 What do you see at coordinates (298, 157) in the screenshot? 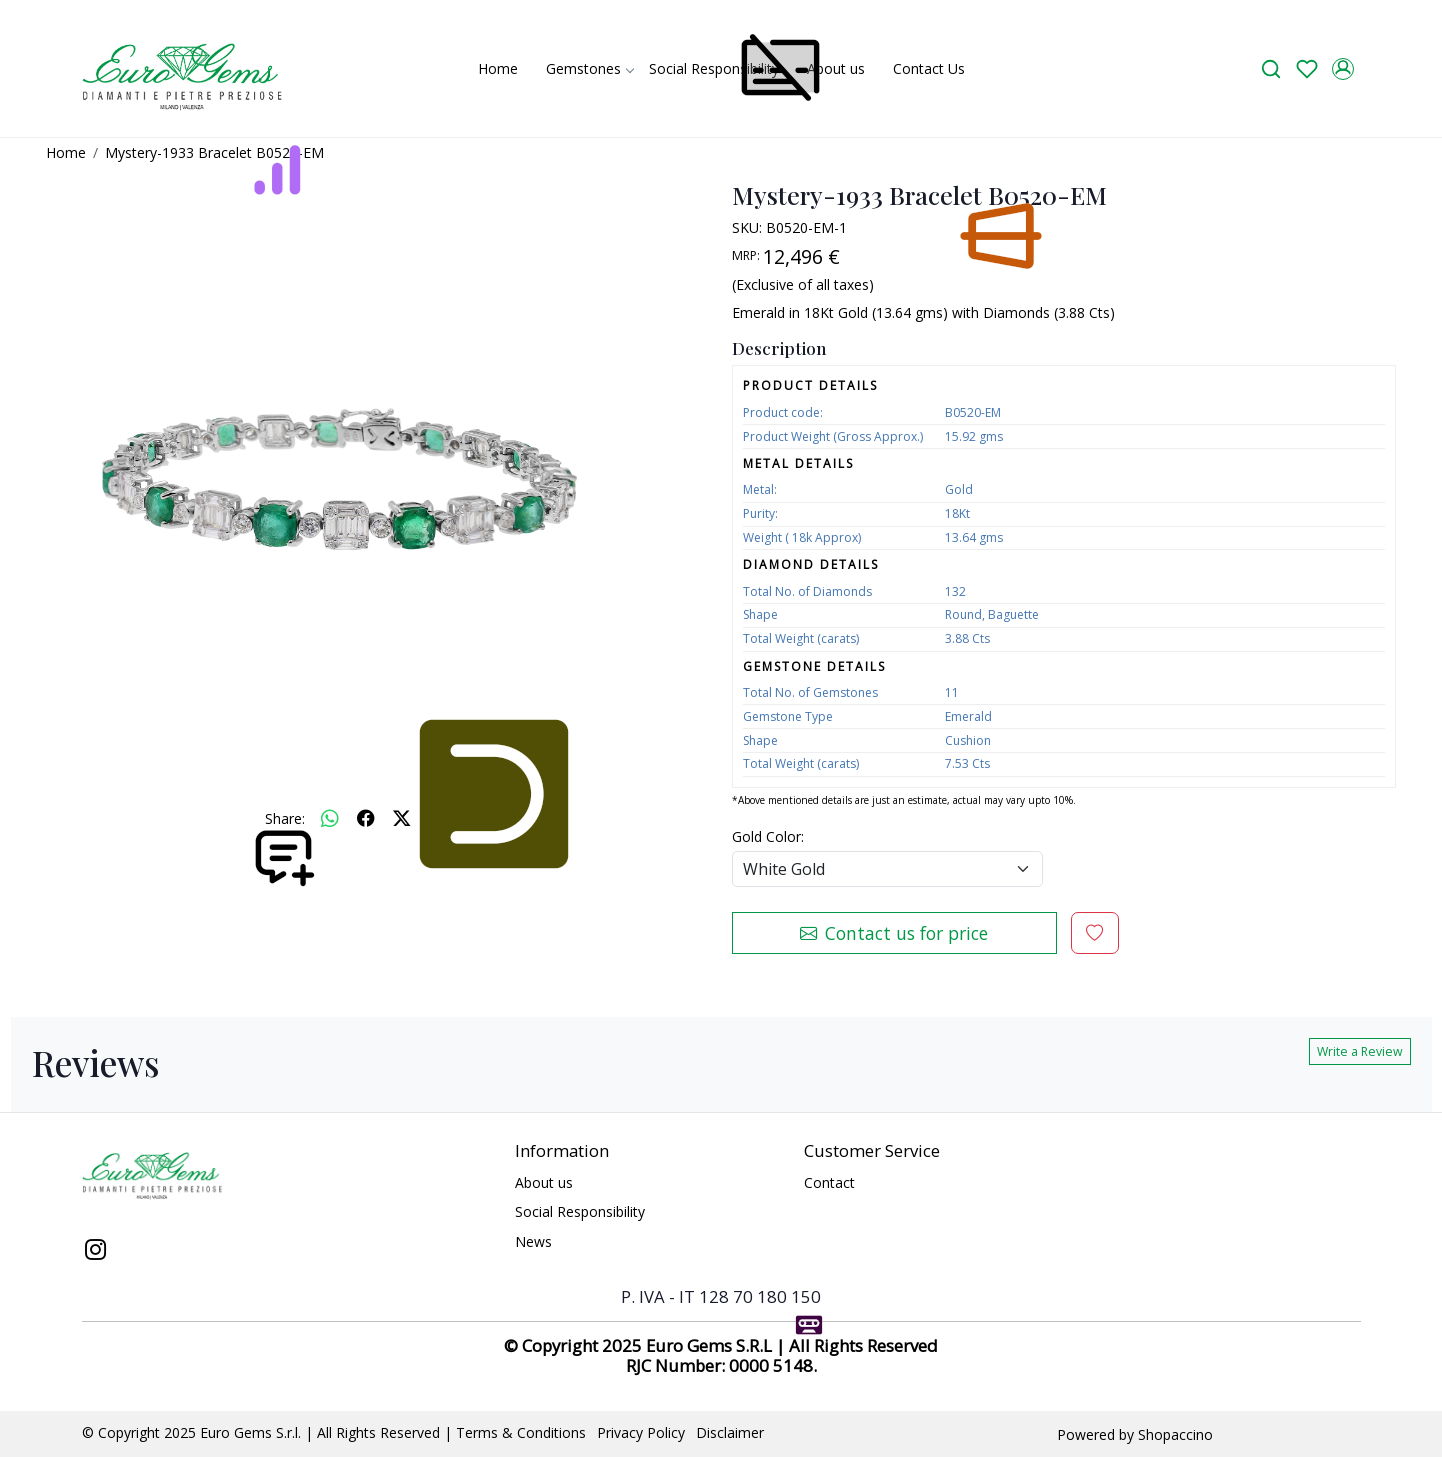
I see `indicates medium cellular signal strength` at bounding box center [298, 157].